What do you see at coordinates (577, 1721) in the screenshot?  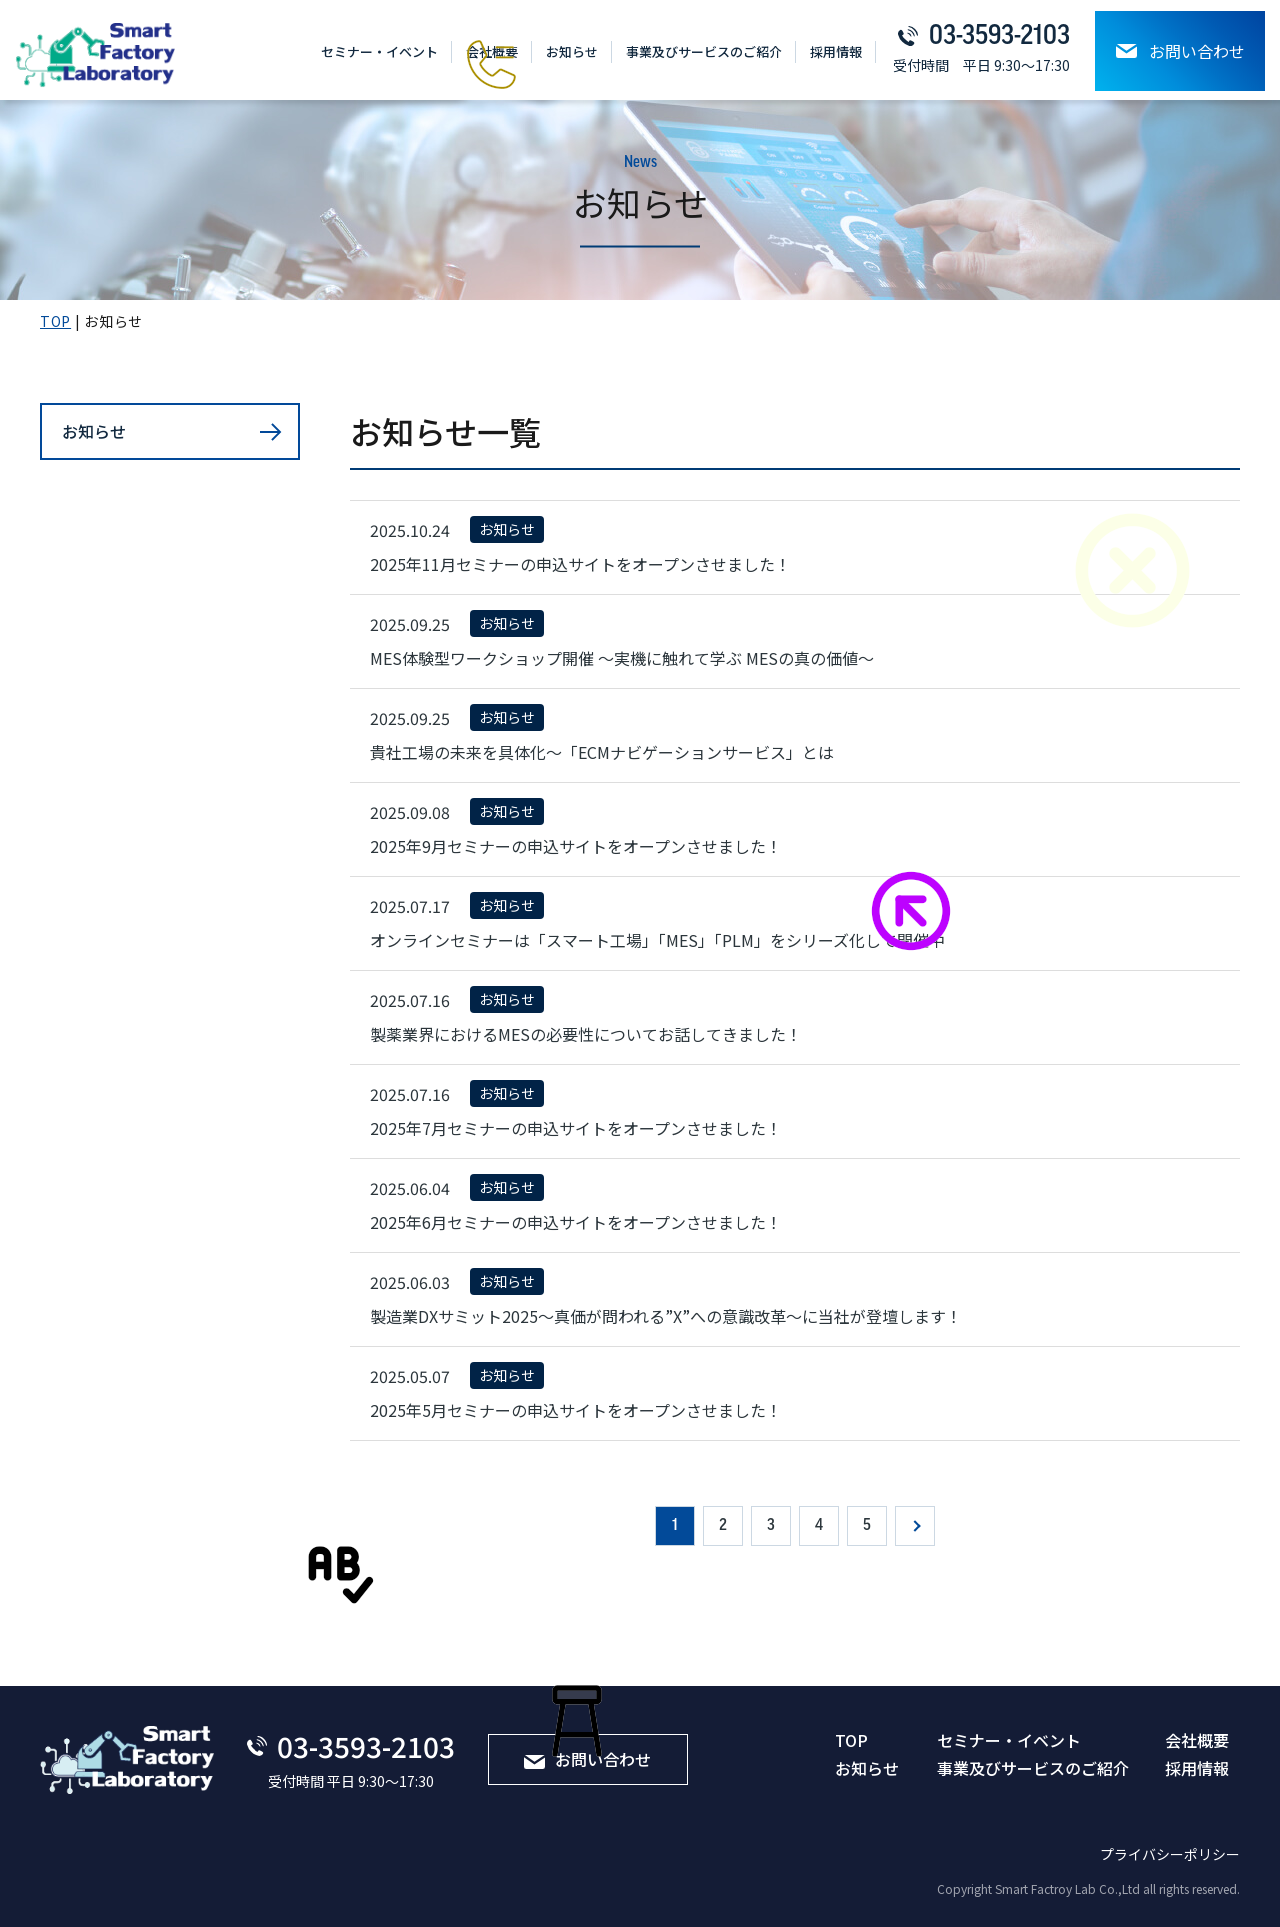 I see `browse furniture or seating options` at bounding box center [577, 1721].